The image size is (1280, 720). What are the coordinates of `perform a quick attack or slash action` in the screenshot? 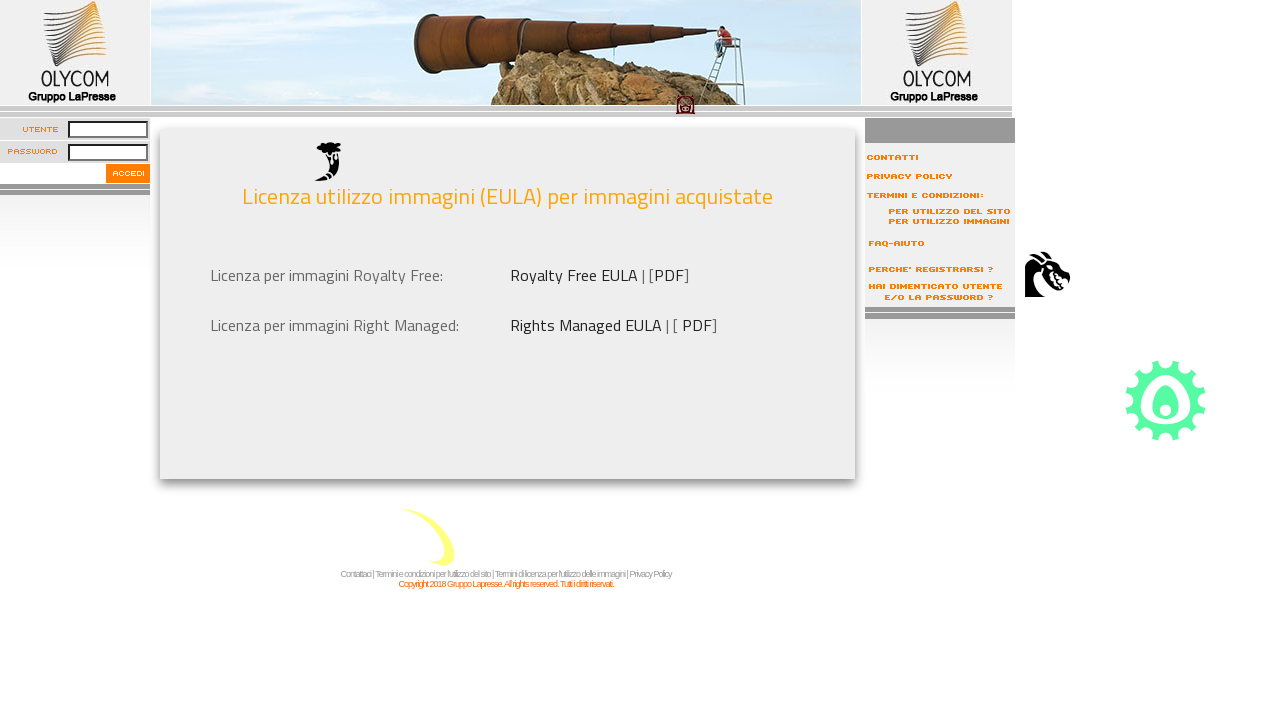 It's located at (425, 537).